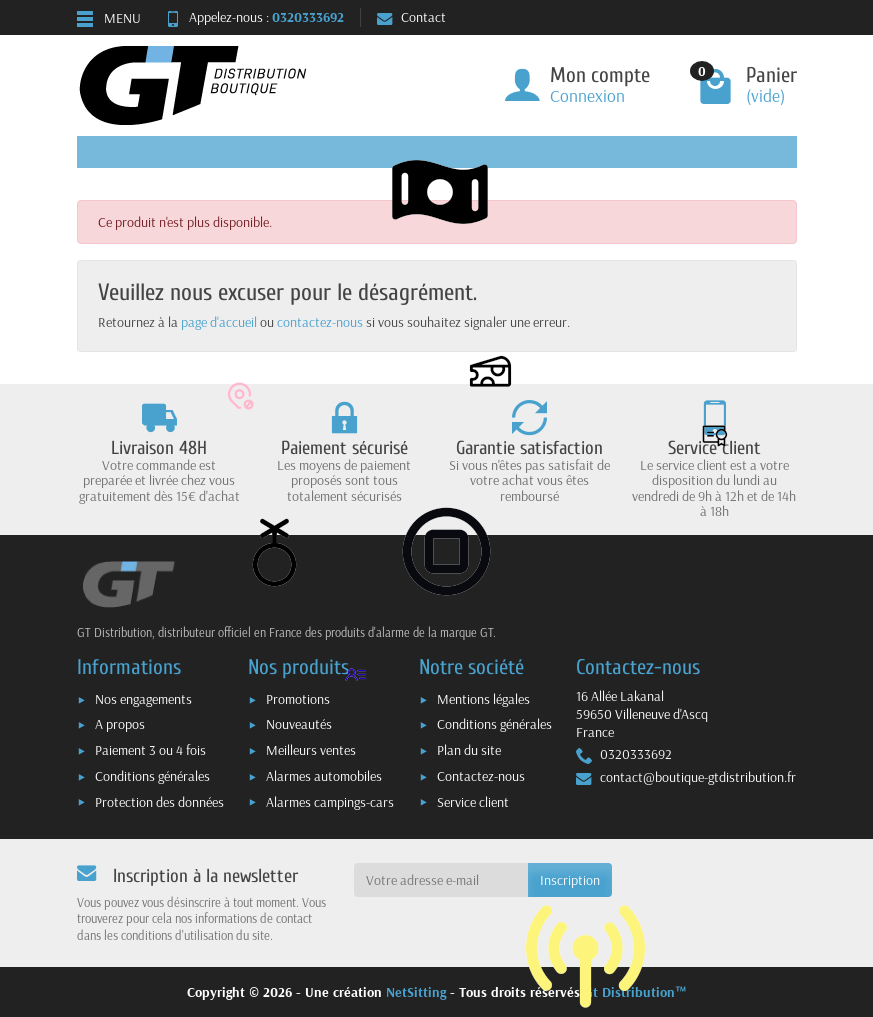 This screenshot has width=873, height=1017. What do you see at coordinates (446, 551) in the screenshot?
I see `playstation square button symbol` at bounding box center [446, 551].